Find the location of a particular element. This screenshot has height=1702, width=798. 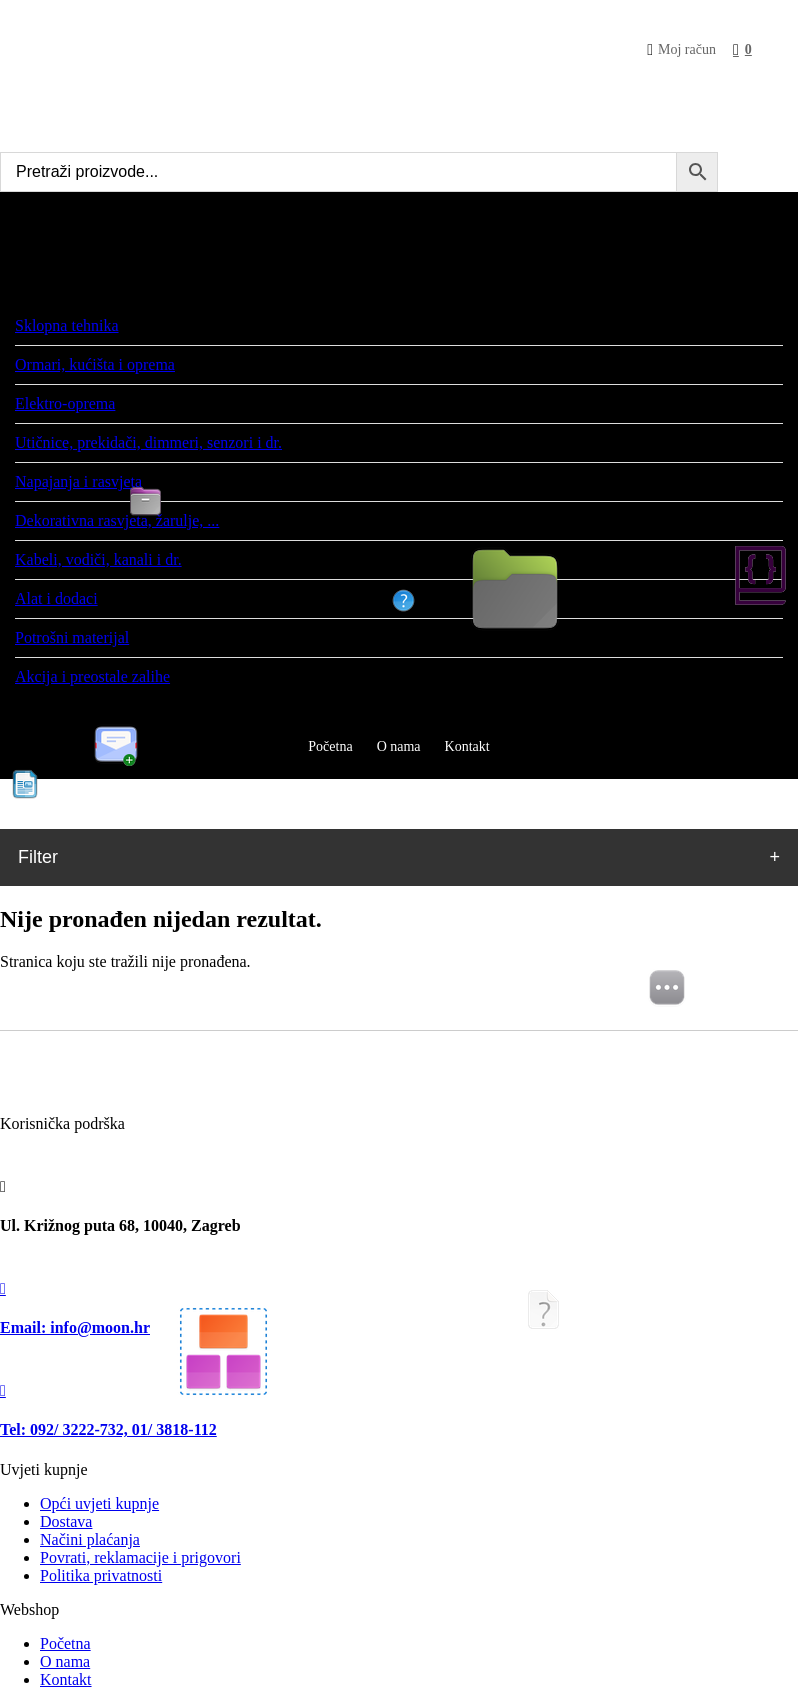

open folder containing files is located at coordinates (515, 589).